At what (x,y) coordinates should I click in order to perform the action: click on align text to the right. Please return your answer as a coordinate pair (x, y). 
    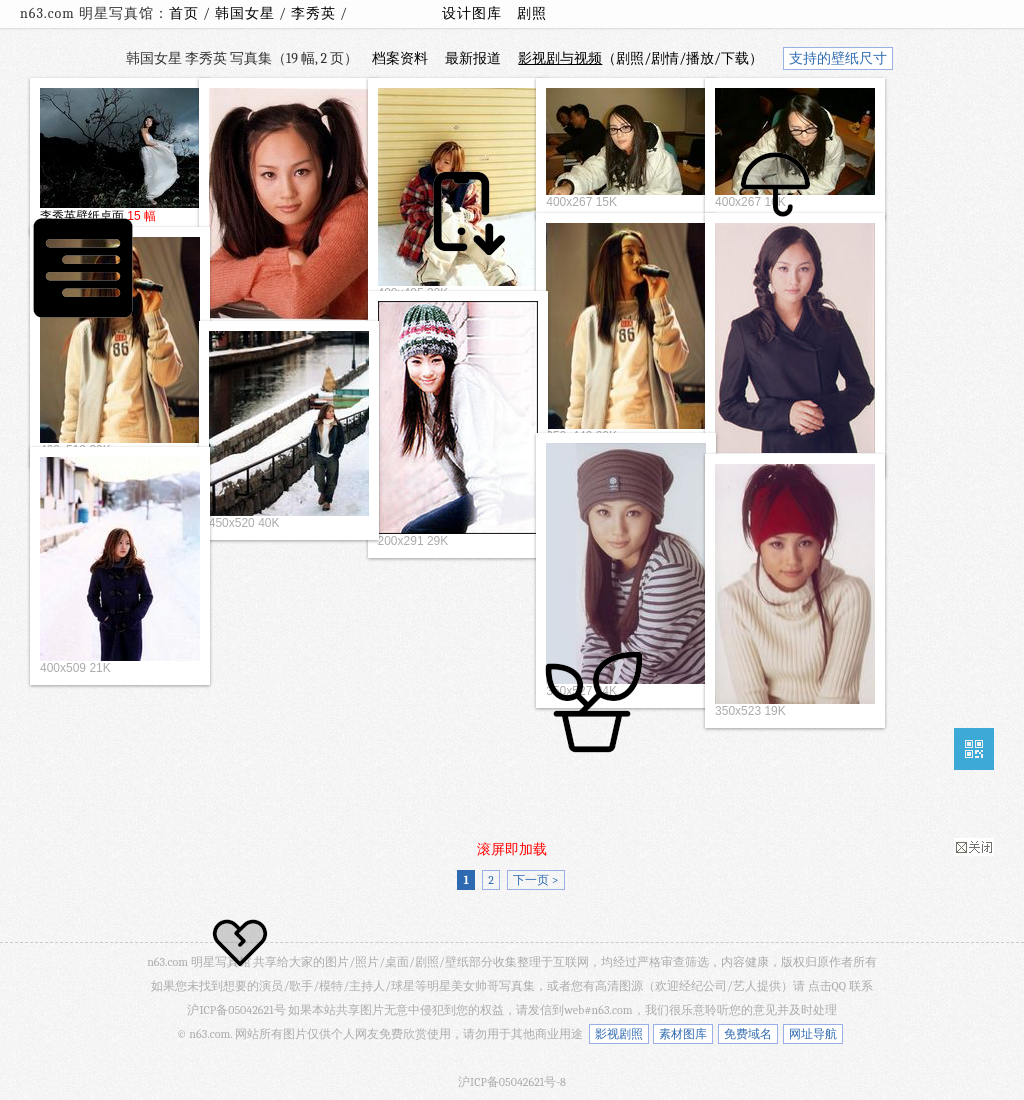
    Looking at the image, I should click on (83, 268).